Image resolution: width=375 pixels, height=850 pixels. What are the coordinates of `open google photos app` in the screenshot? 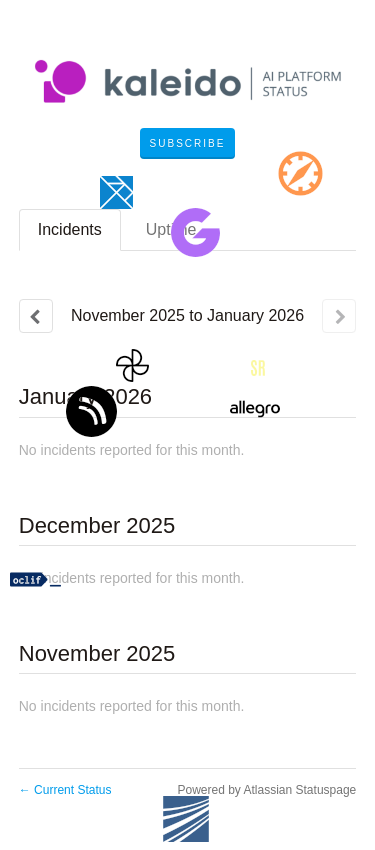 It's located at (132, 365).